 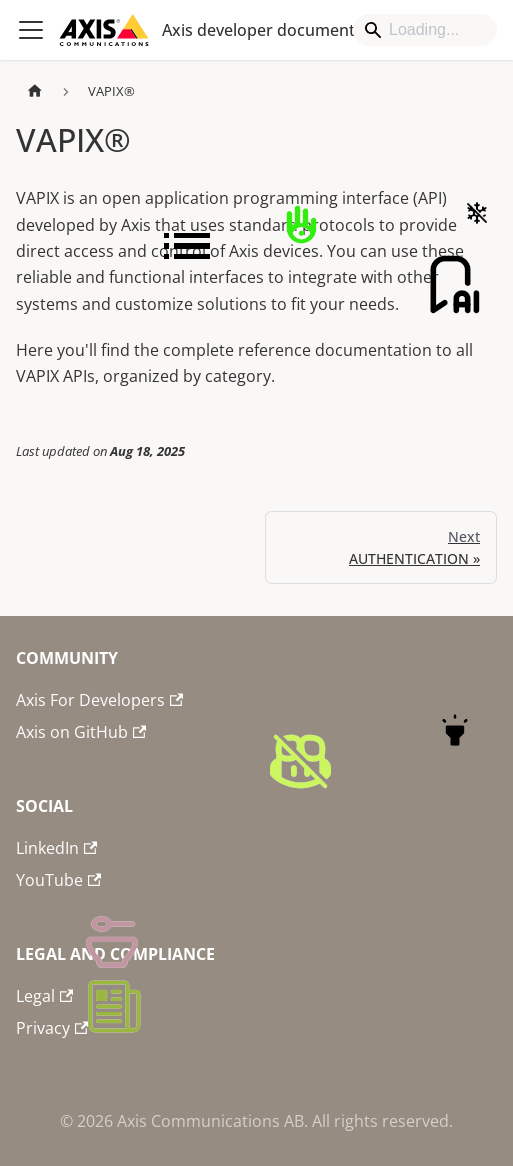 I want to click on view news or articles, so click(x=114, y=1006).